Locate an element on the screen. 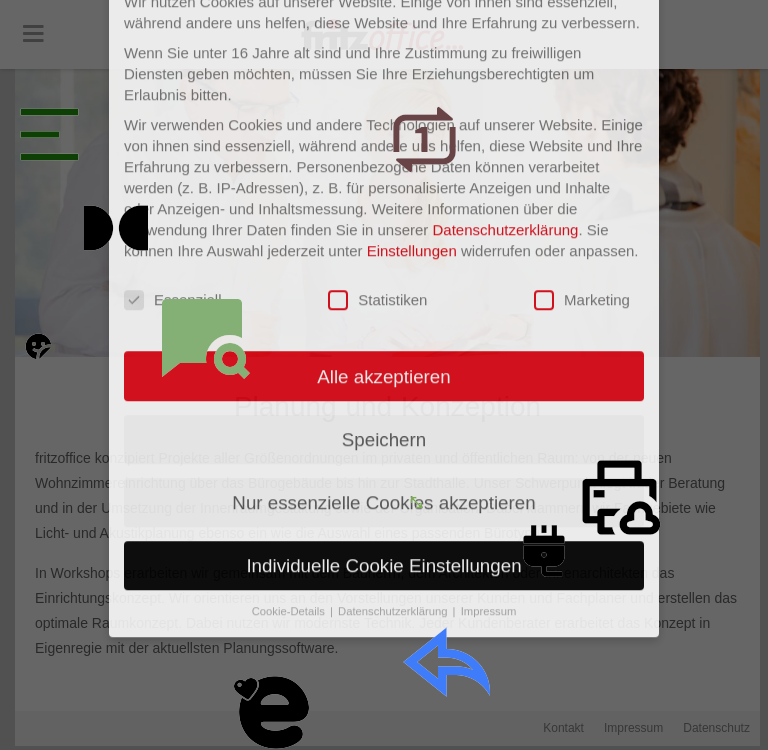  add a sticker to your message is located at coordinates (38, 346).